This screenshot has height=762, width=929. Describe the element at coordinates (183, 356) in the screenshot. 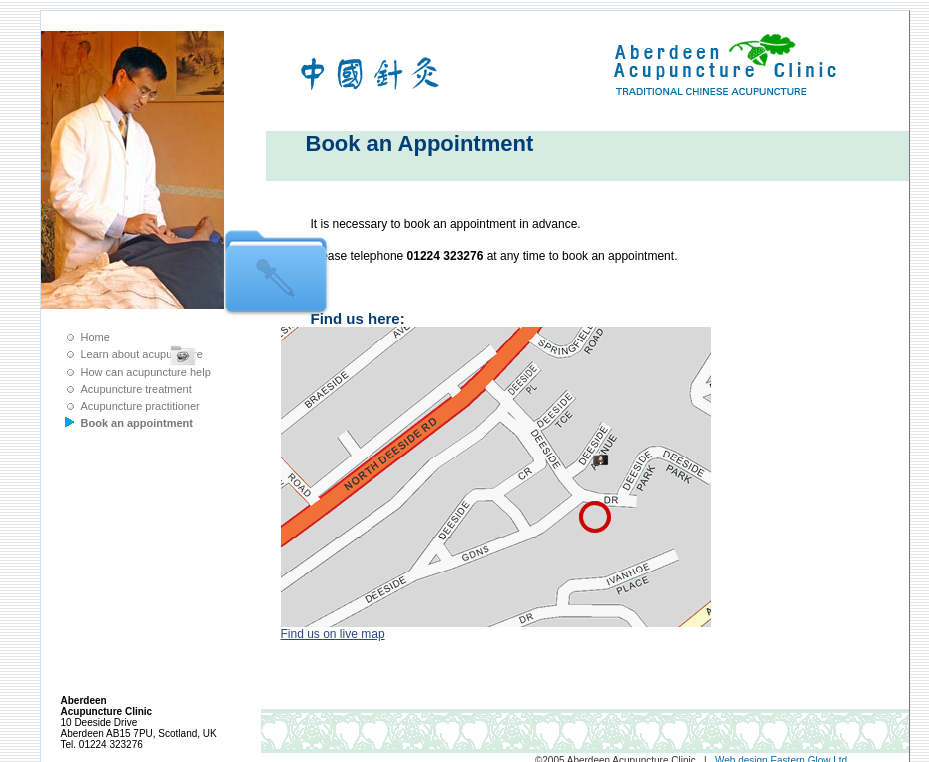

I see `open your meme collection folder` at that location.